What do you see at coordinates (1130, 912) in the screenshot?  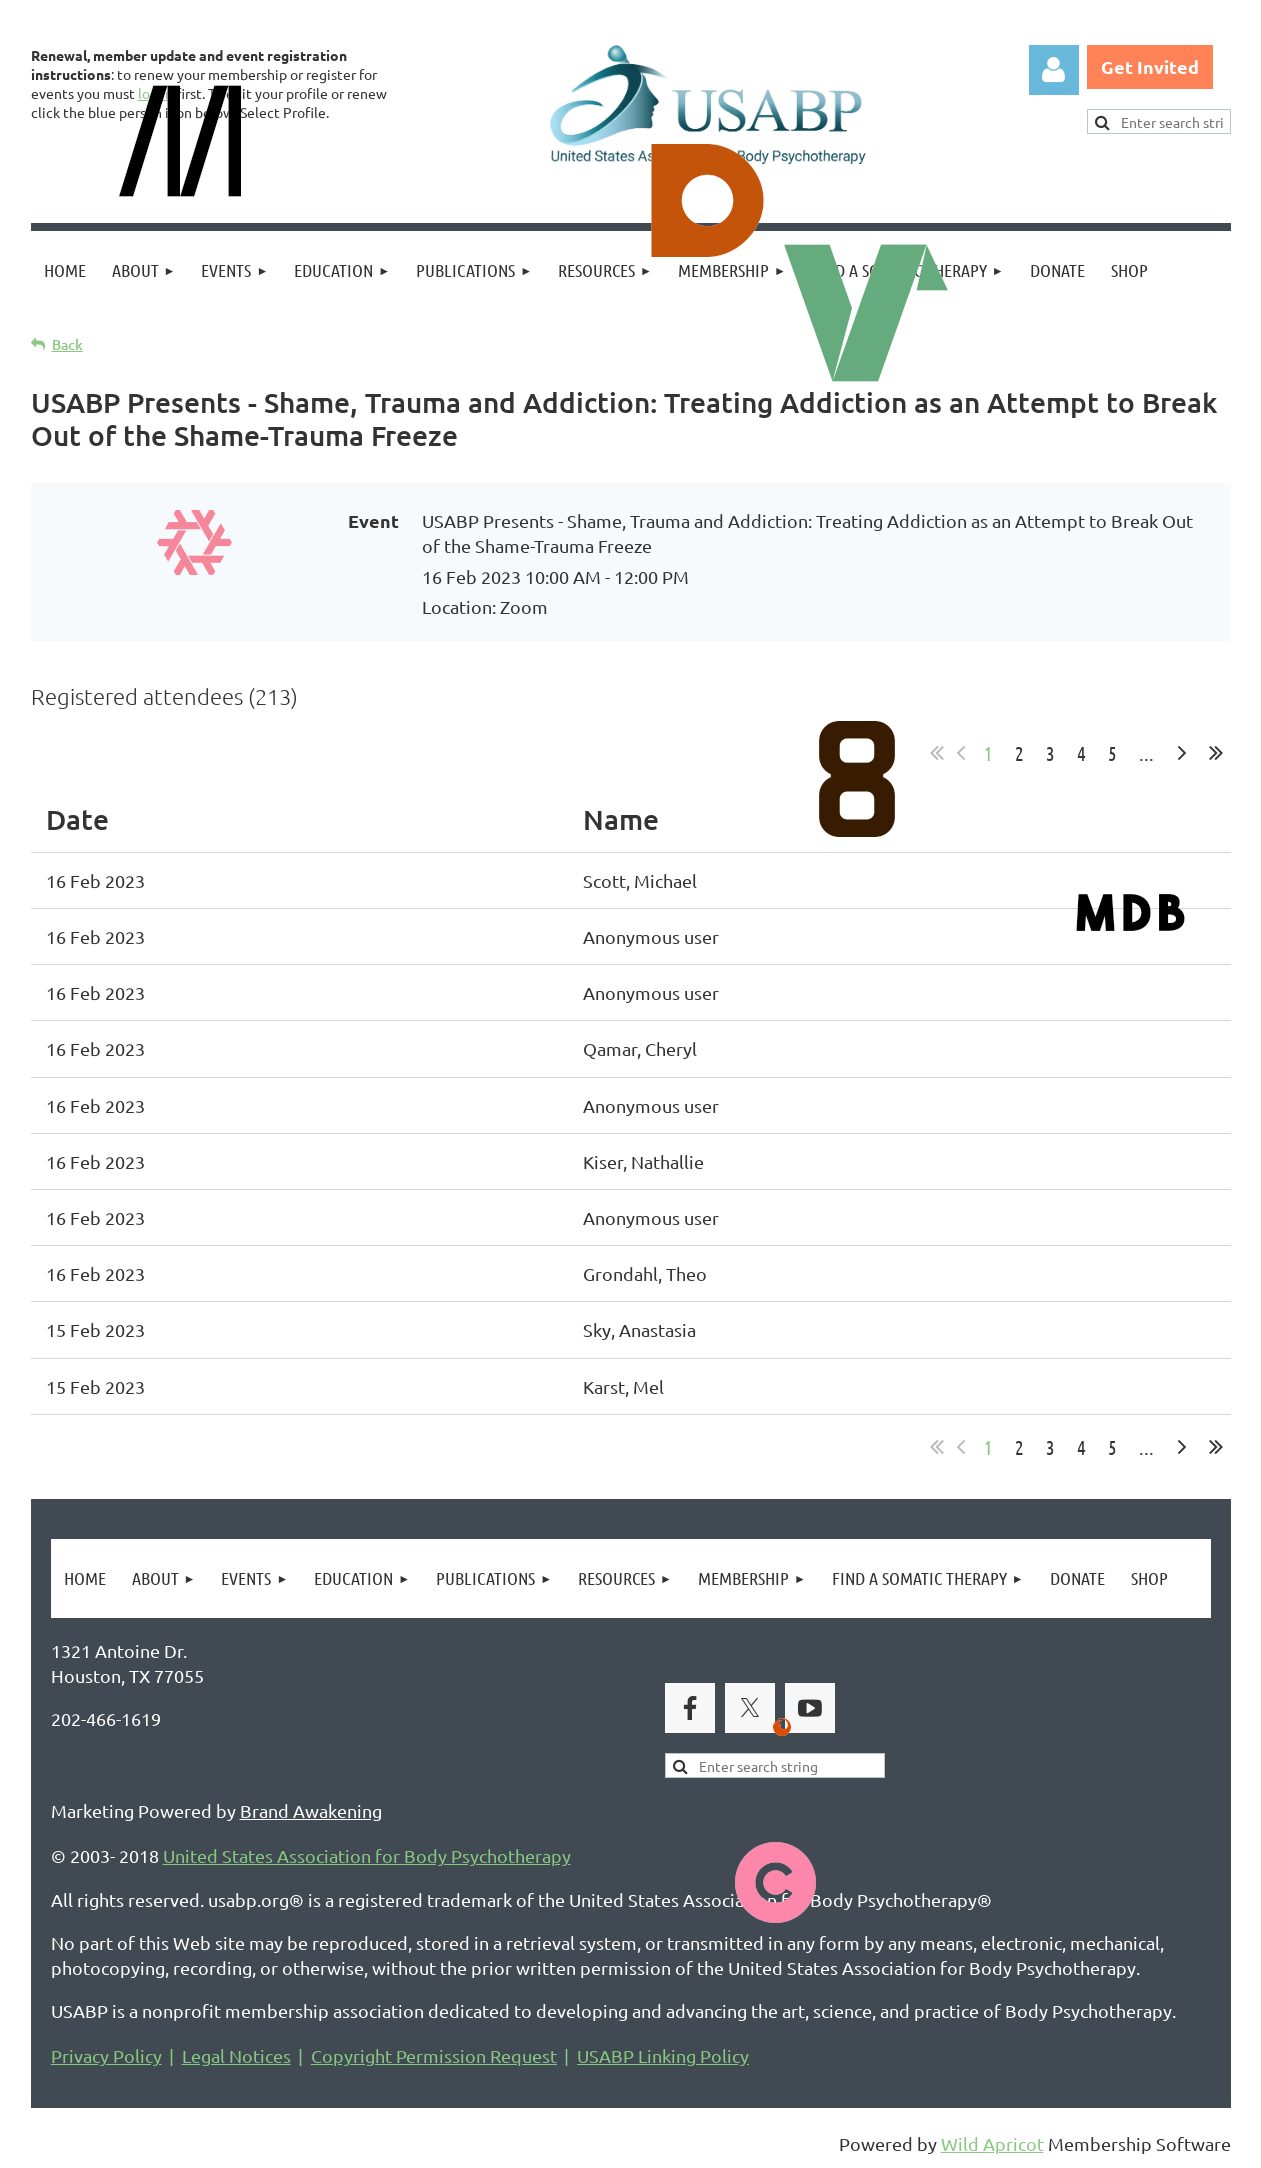 I see `MDBootstrap brand logo` at bounding box center [1130, 912].